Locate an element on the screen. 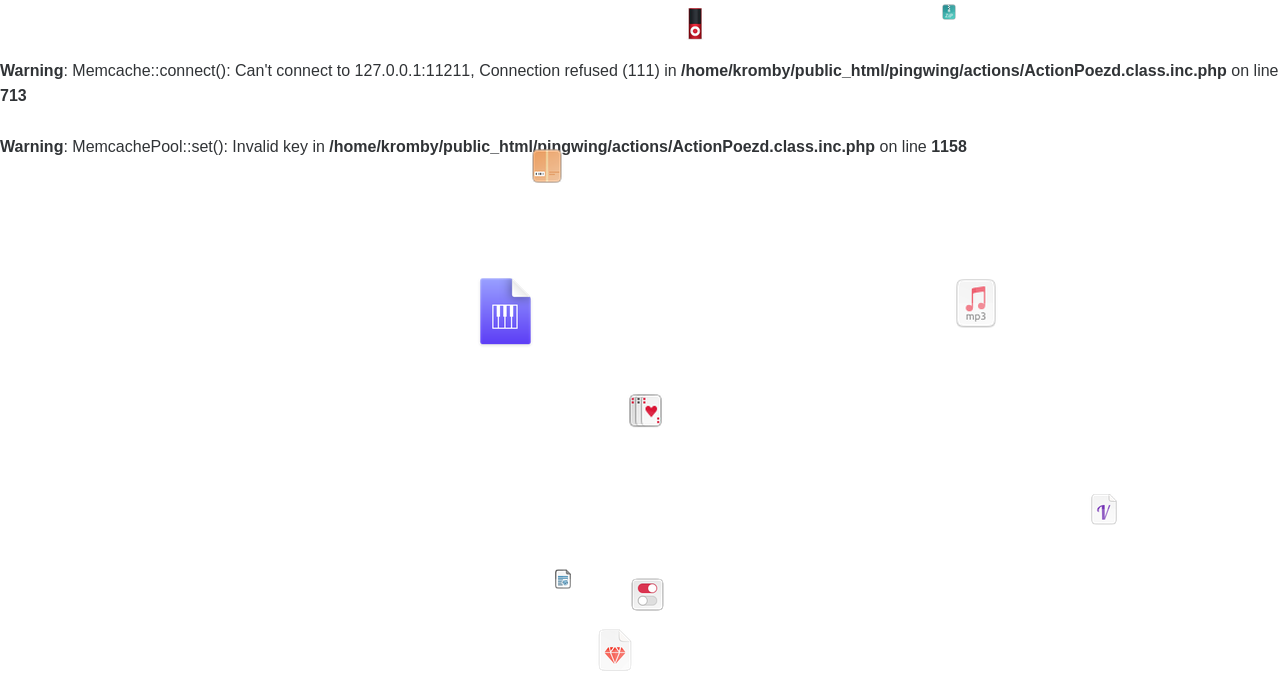 This screenshot has width=1280, height=688. open a web template document file is located at coordinates (563, 579).